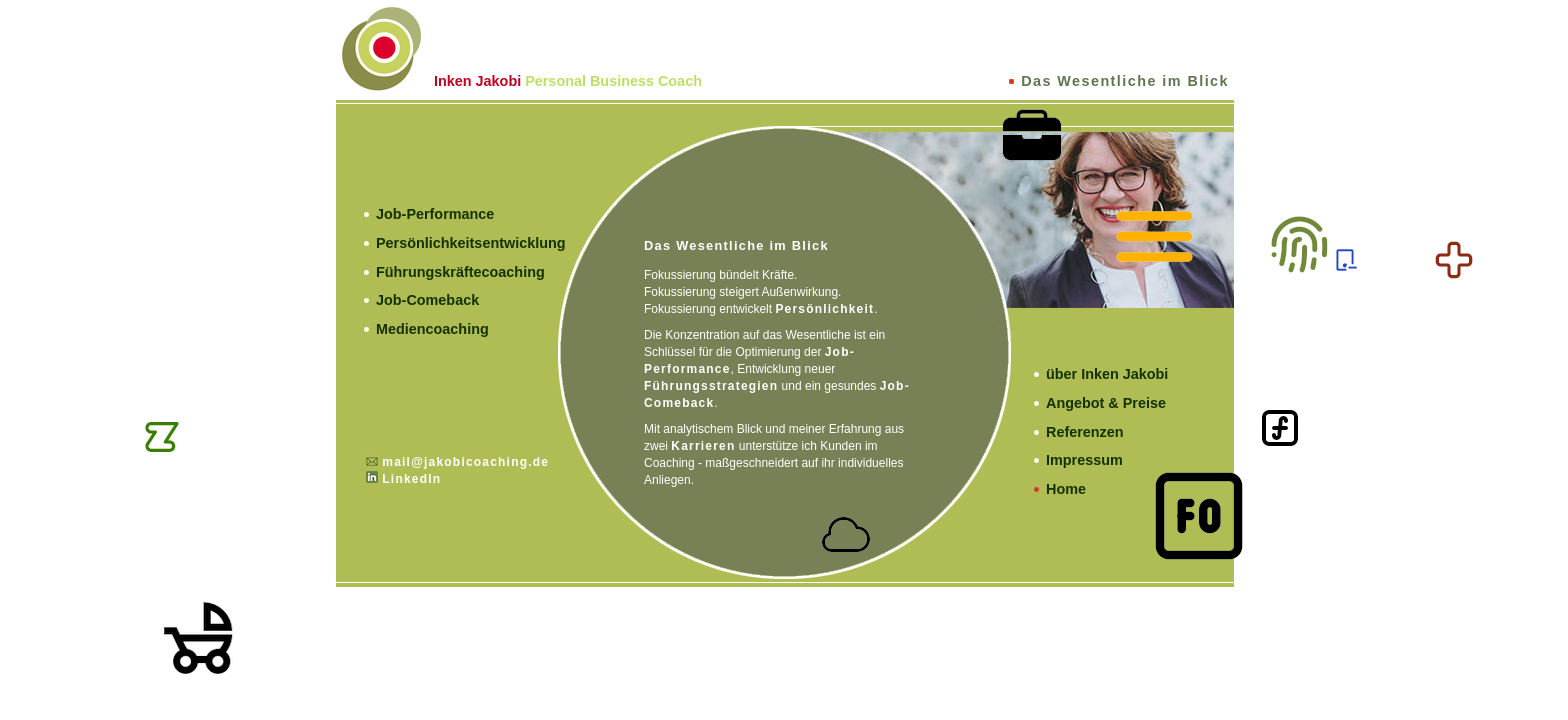 Image resolution: width=1568 pixels, height=720 pixels. What do you see at coordinates (1299, 244) in the screenshot?
I see `enable fingerprint authentication` at bounding box center [1299, 244].